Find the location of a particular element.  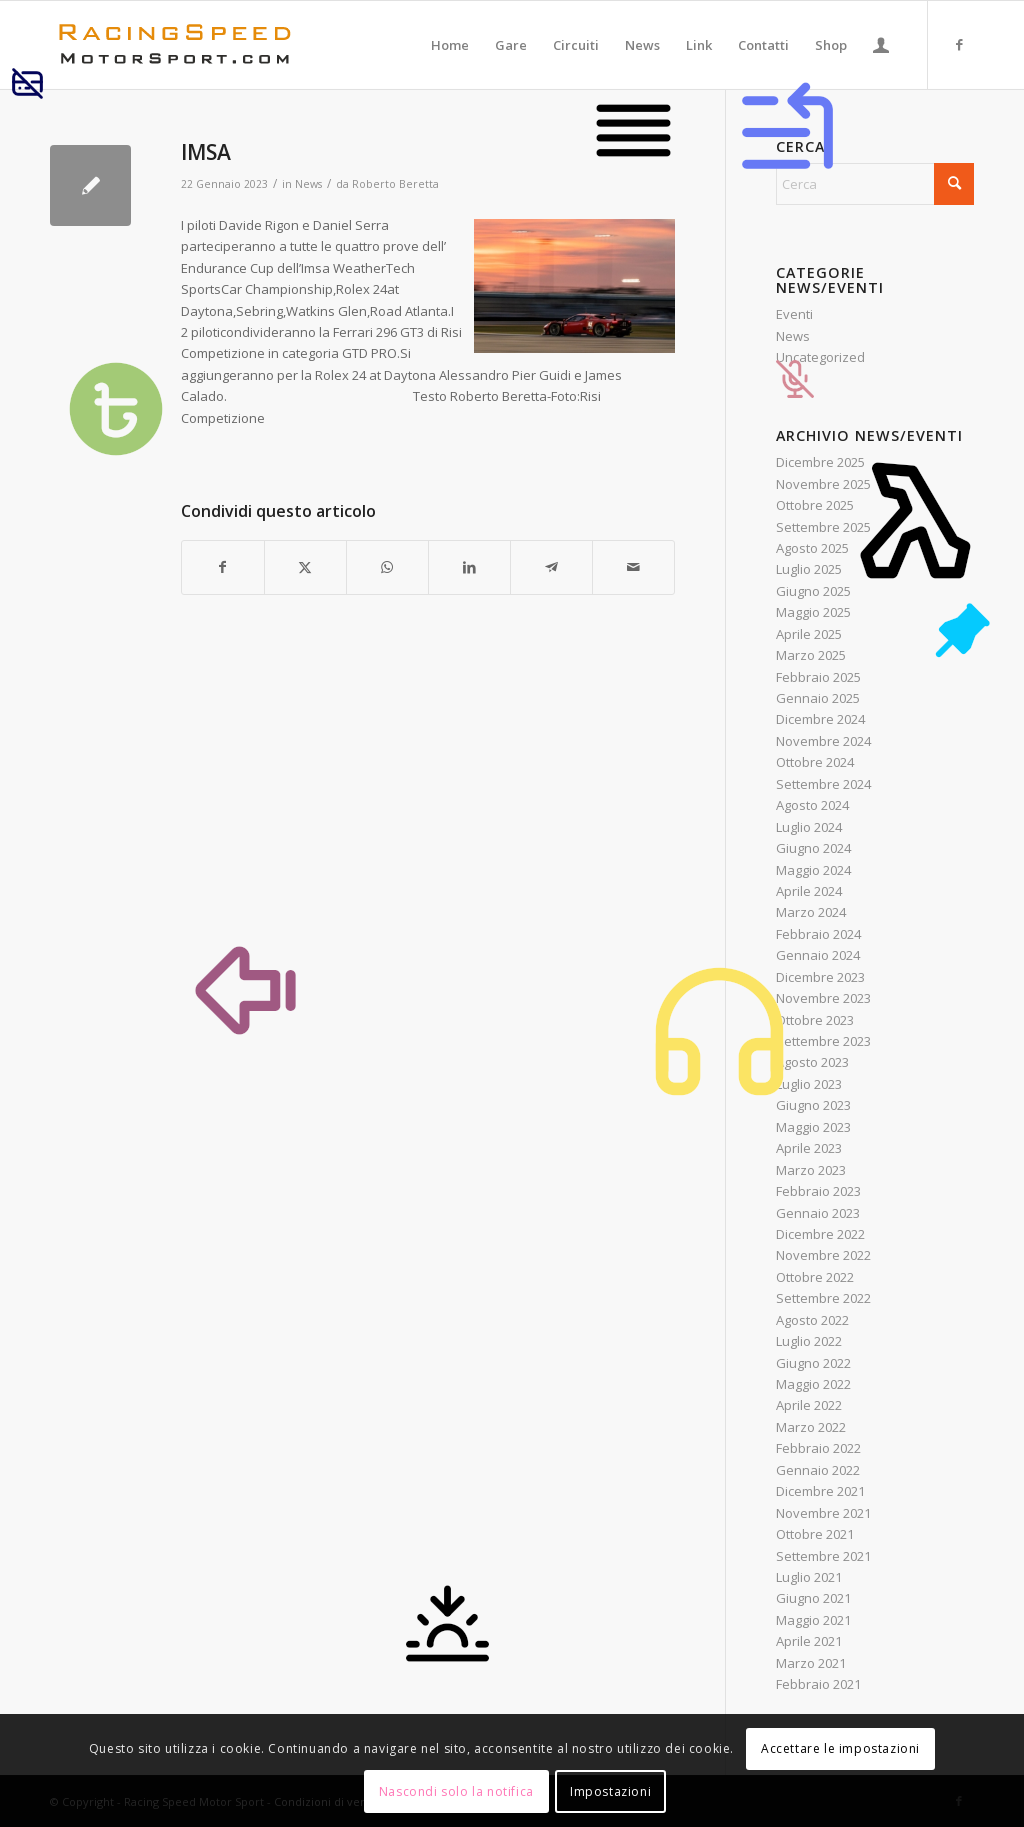

open LINQPad application is located at coordinates (912, 520).